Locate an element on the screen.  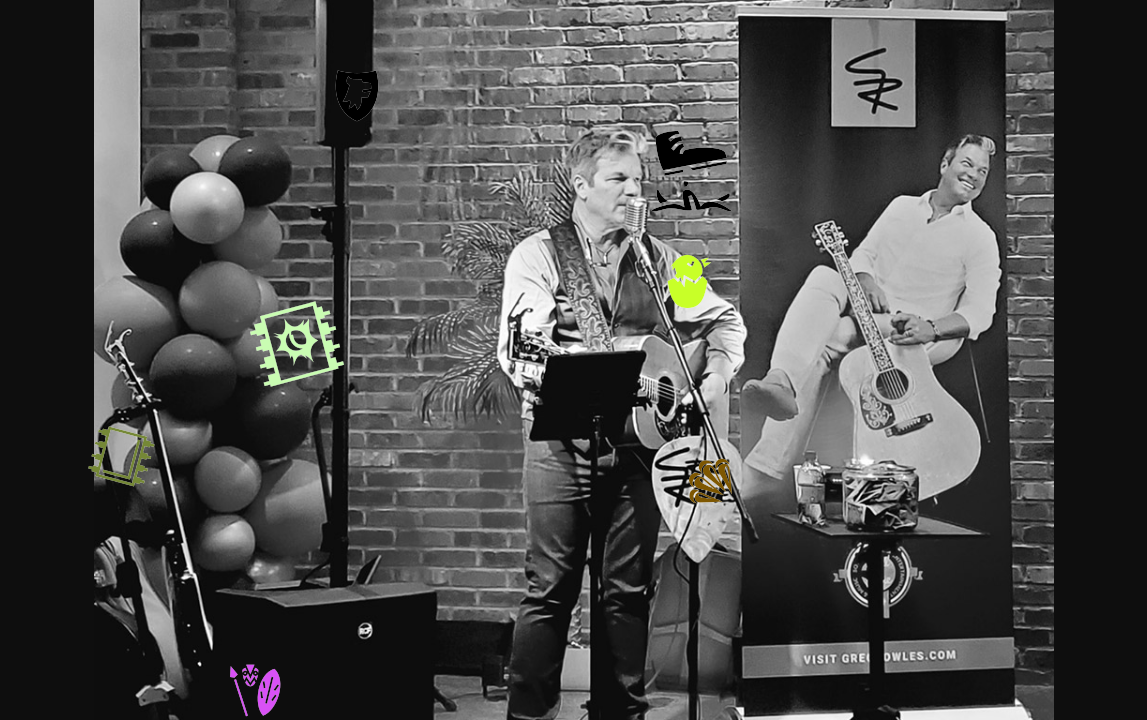
hazard warning indicating slippery surface is located at coordinates (691, 170).